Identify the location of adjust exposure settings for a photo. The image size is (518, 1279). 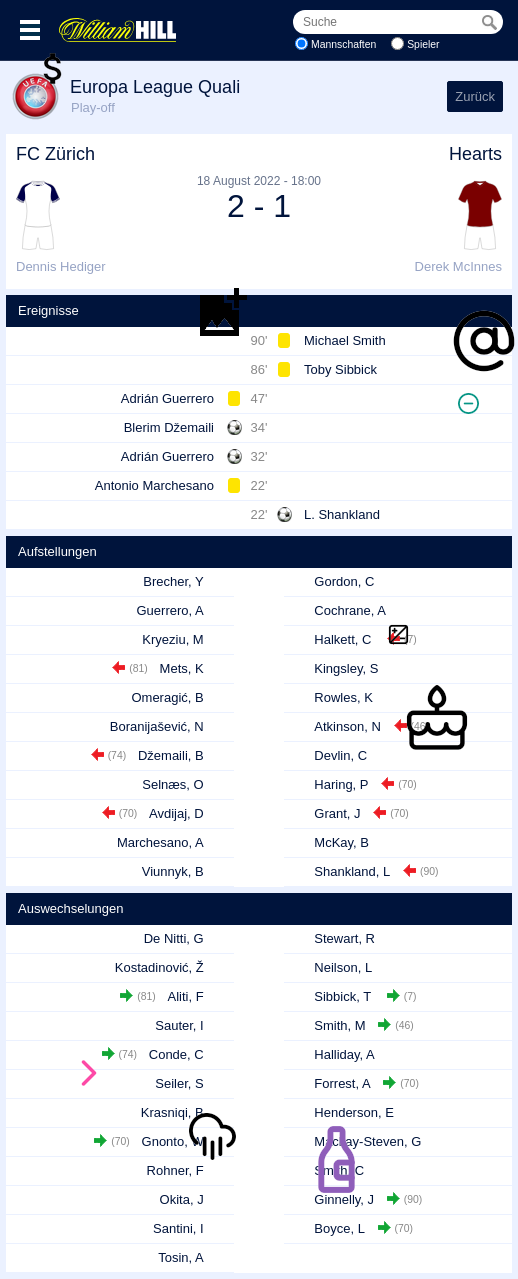
(398, 634).